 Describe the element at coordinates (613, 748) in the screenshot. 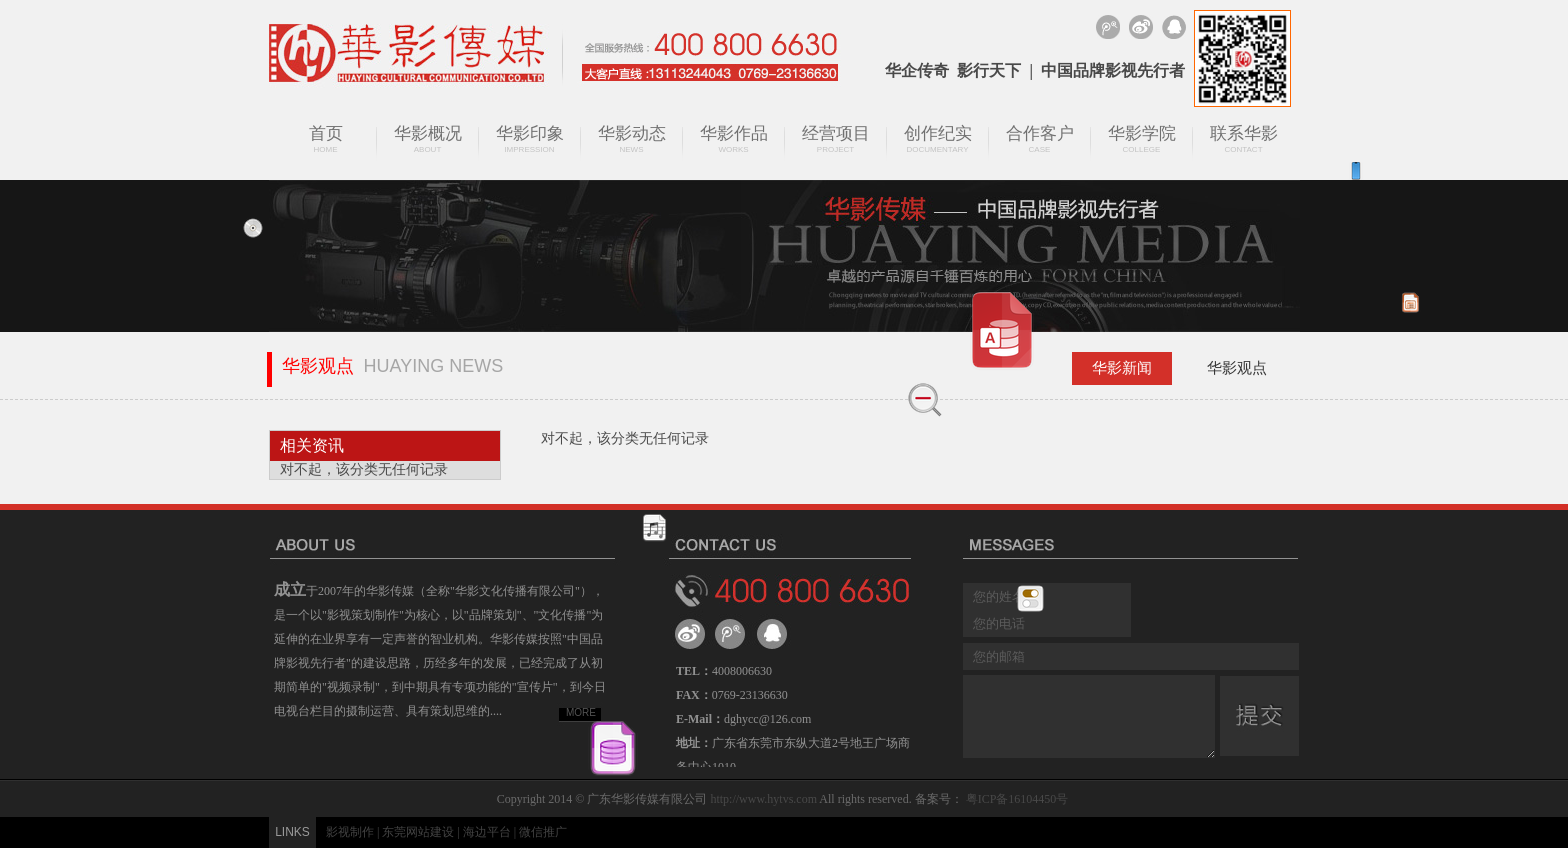

I see `open a database template file` at that location.